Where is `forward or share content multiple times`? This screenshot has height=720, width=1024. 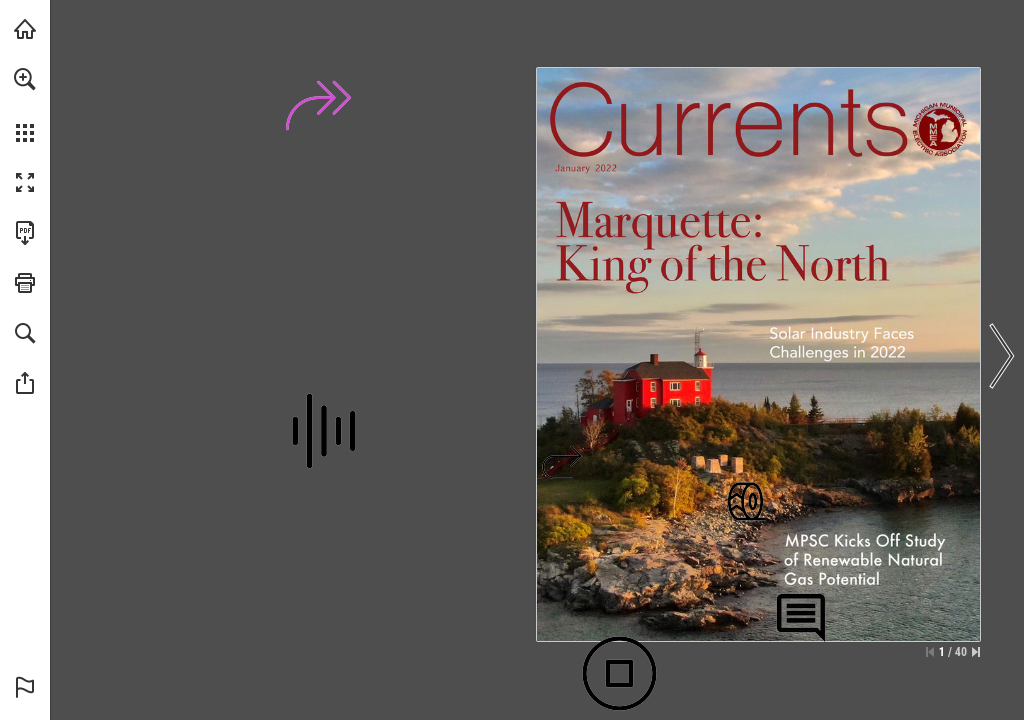
forward or share content multiple times is located at coordinates (318, 105).